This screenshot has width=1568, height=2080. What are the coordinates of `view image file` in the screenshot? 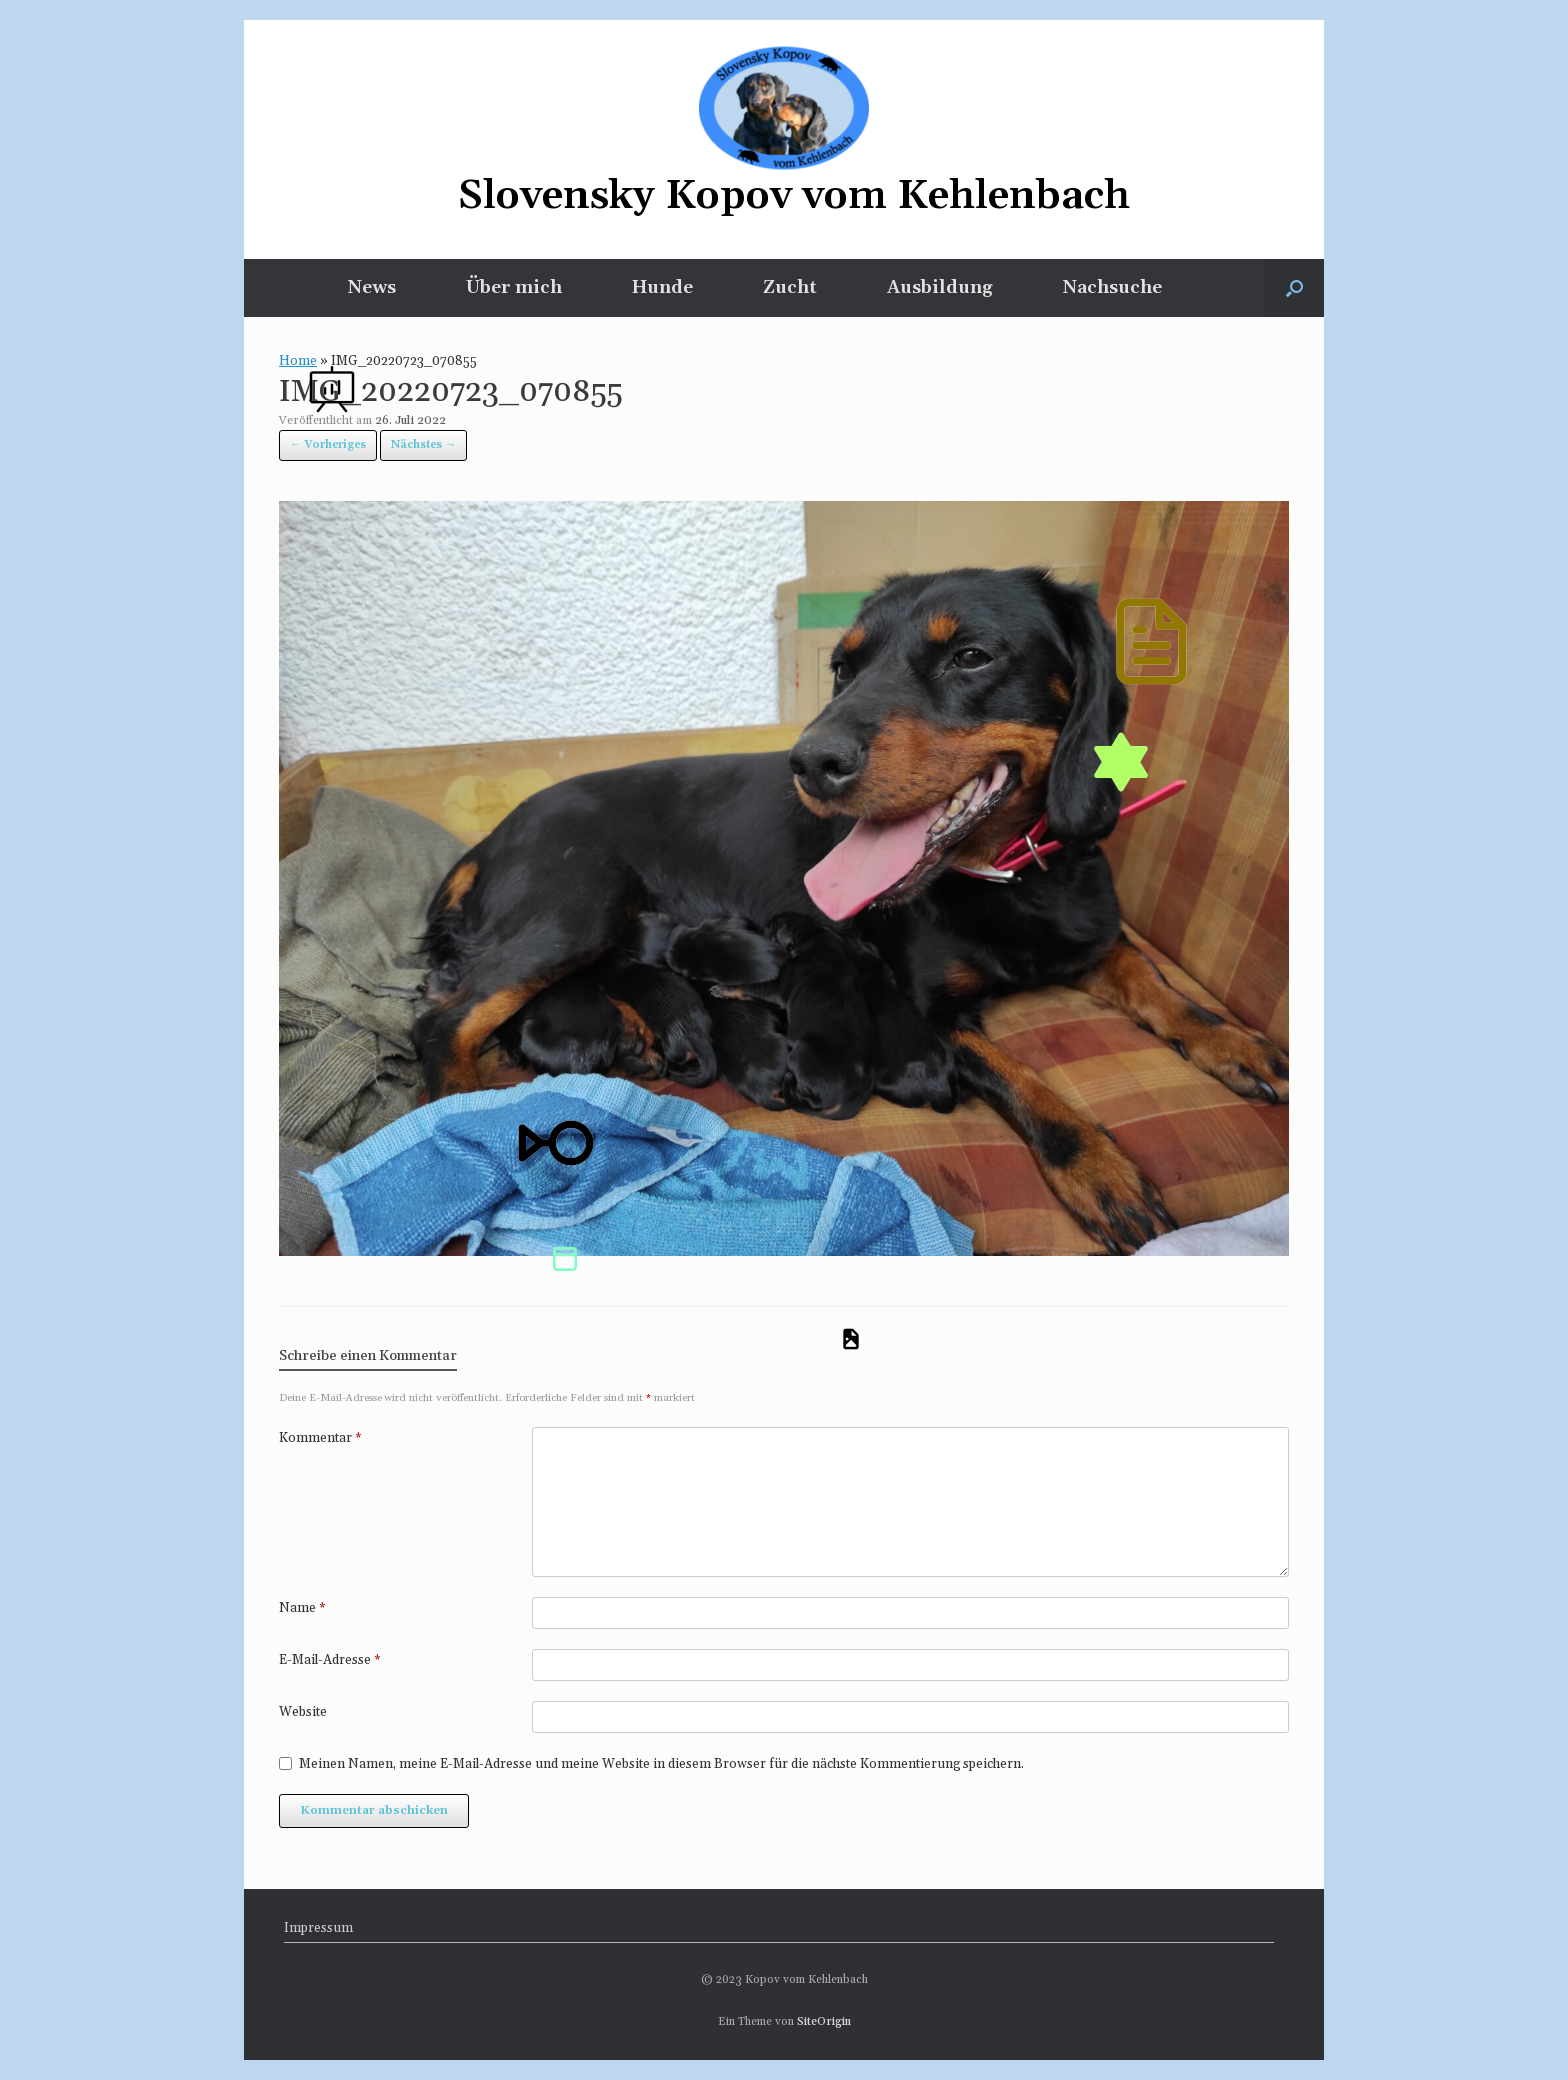 It's located at (851, 1339).